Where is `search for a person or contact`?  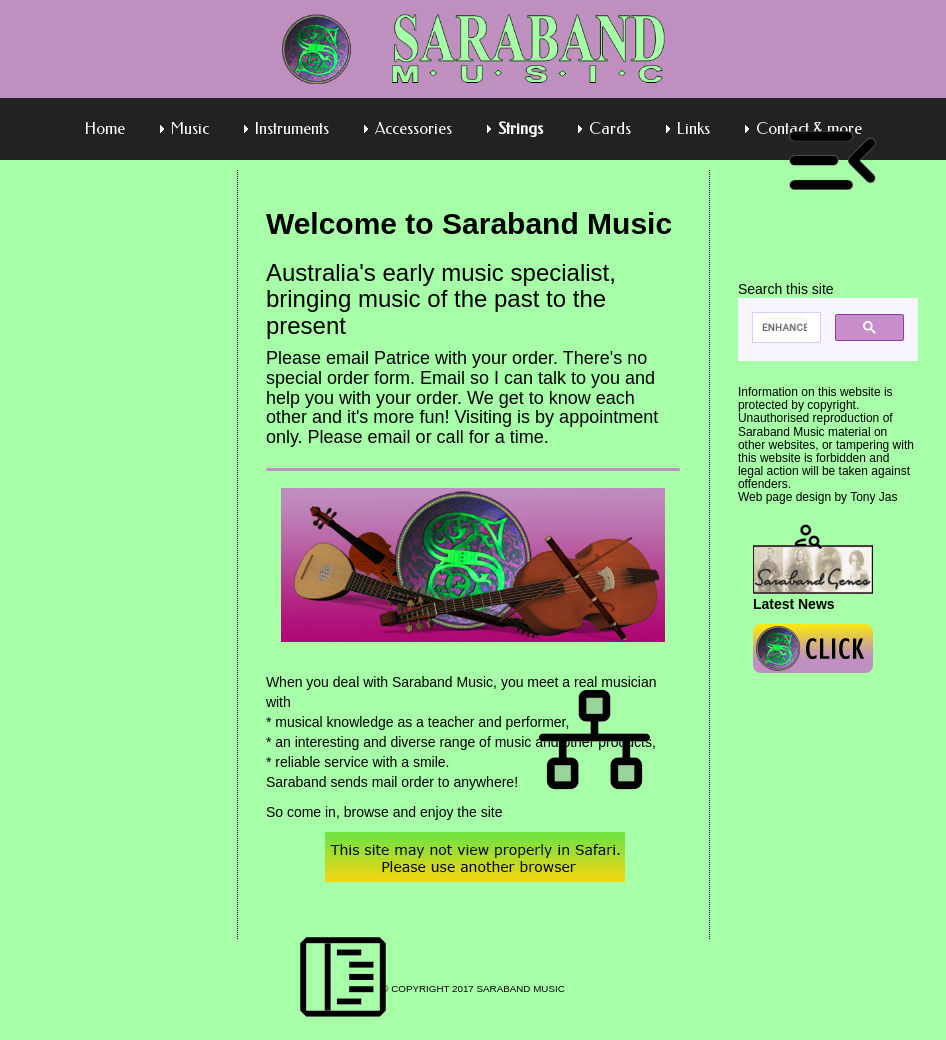 search for a person or contact is located at coordinates (808, 535).